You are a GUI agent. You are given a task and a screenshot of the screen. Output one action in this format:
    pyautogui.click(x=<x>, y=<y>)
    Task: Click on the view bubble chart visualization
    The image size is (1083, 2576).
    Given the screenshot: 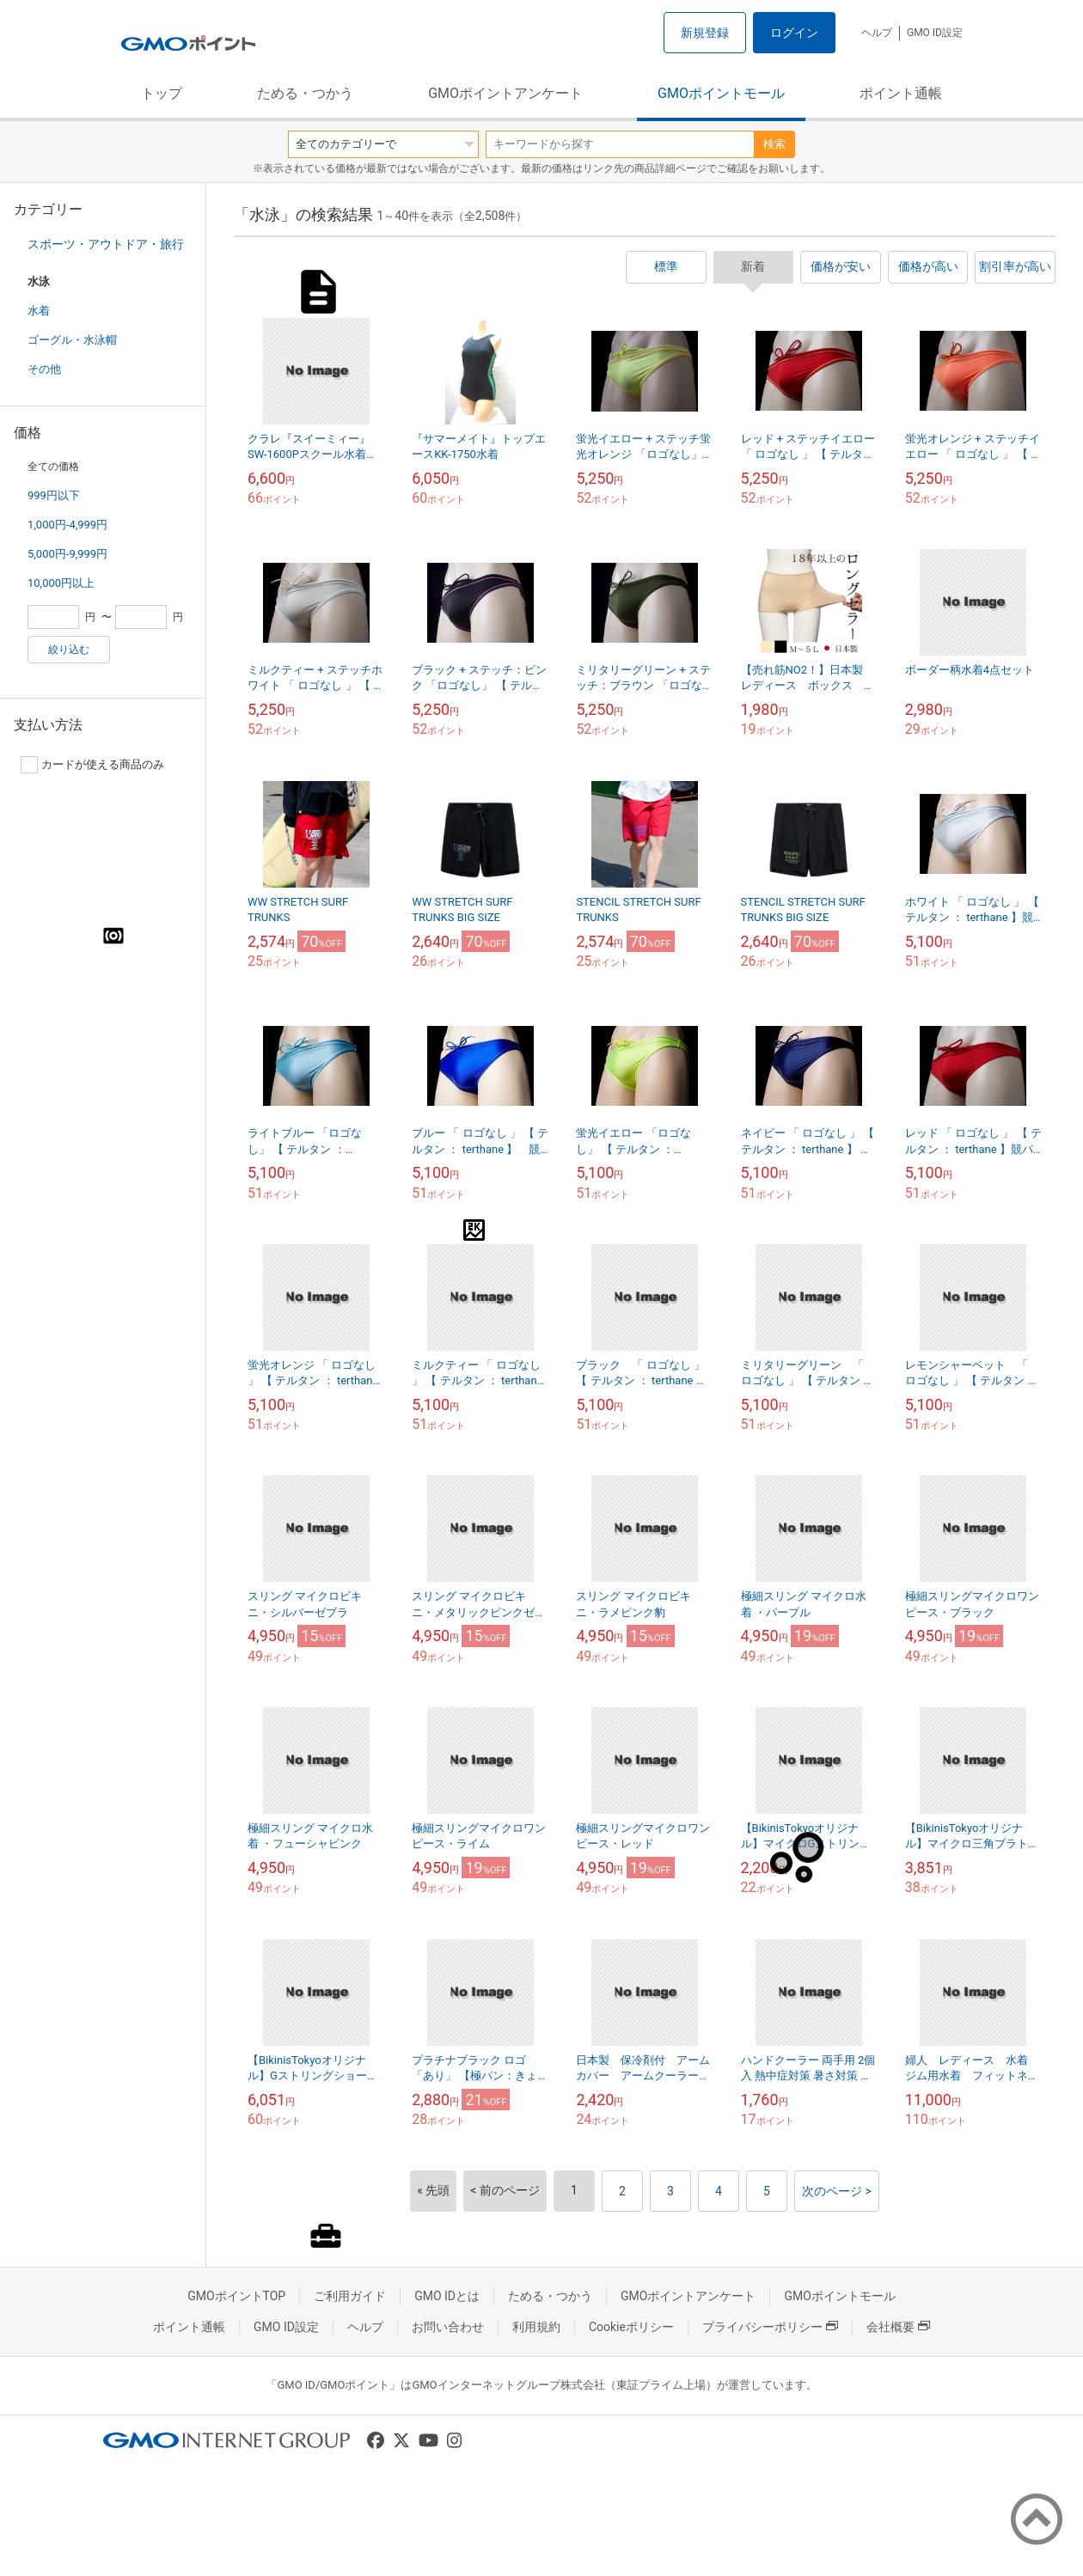 What is the action you would take?
    pyautogui.click(x=795, y=1857)
    